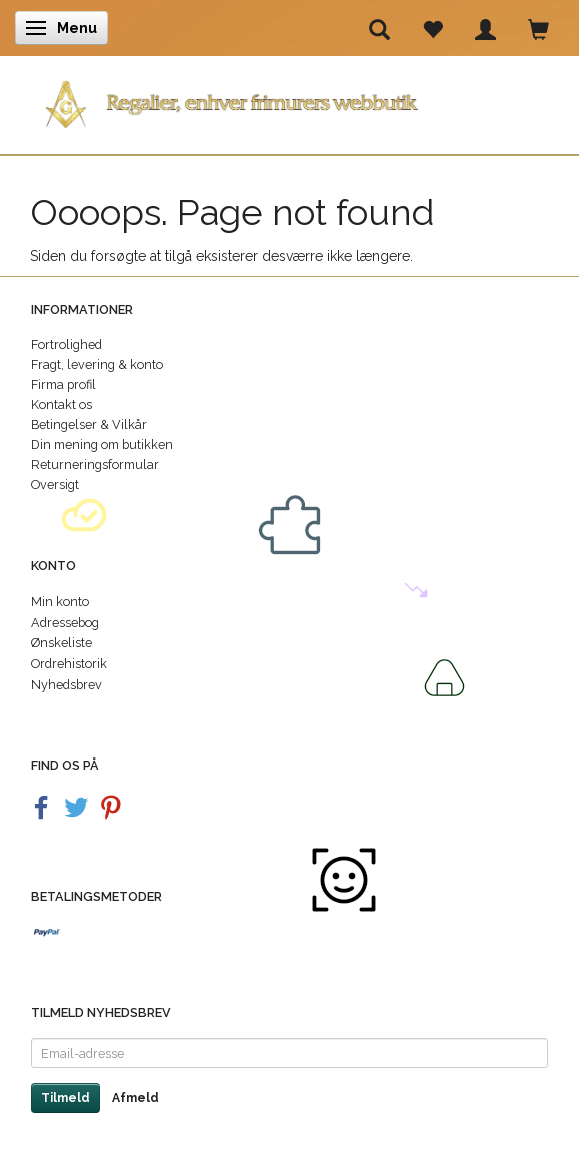 The height and width of the screenshot is (1167, 579). What do you see at coordinates (293, 527) in the screenshot?
I see `access plugins or extensions` at bounding box center [293, 527].